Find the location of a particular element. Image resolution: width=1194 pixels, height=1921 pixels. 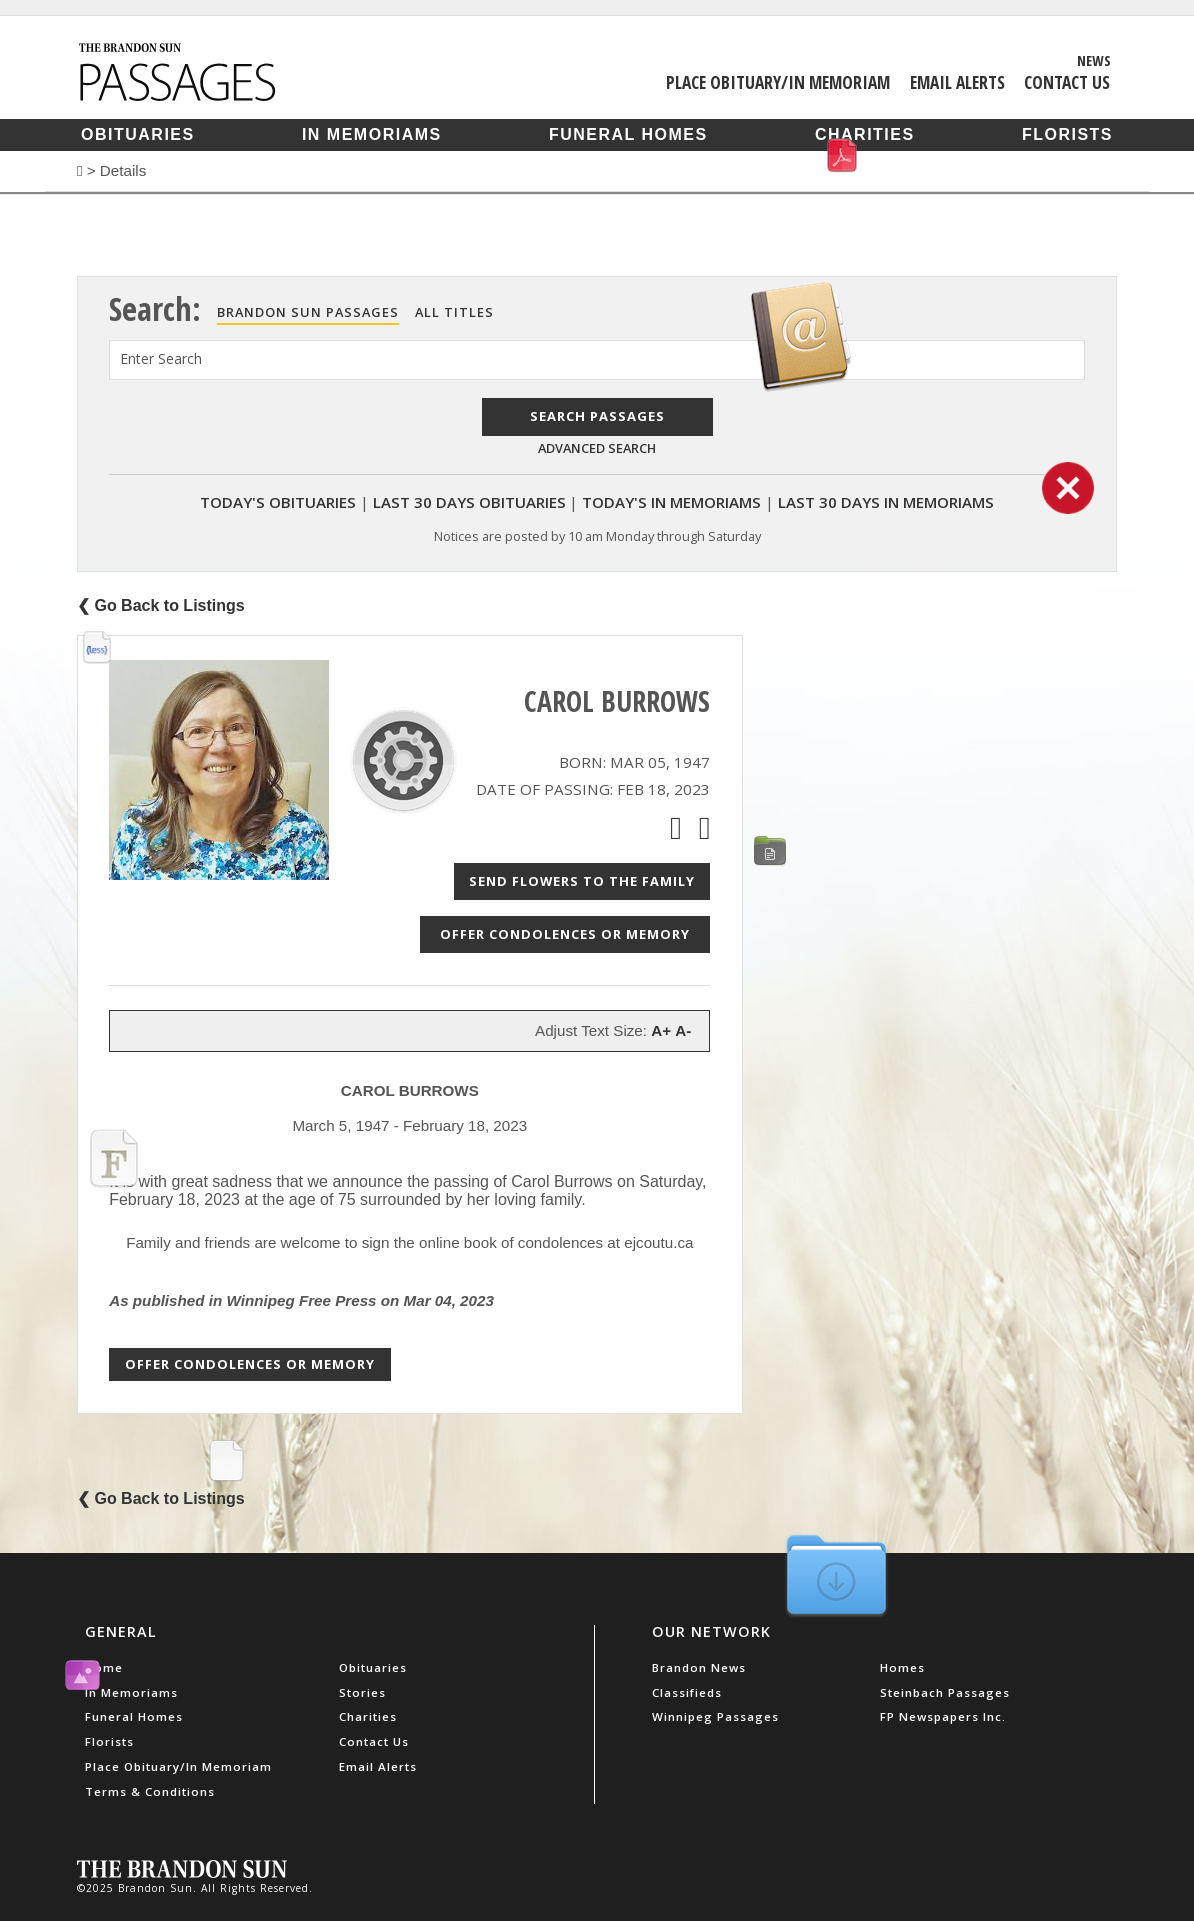

open your downloads folder is located at coordinates (836, 1574).